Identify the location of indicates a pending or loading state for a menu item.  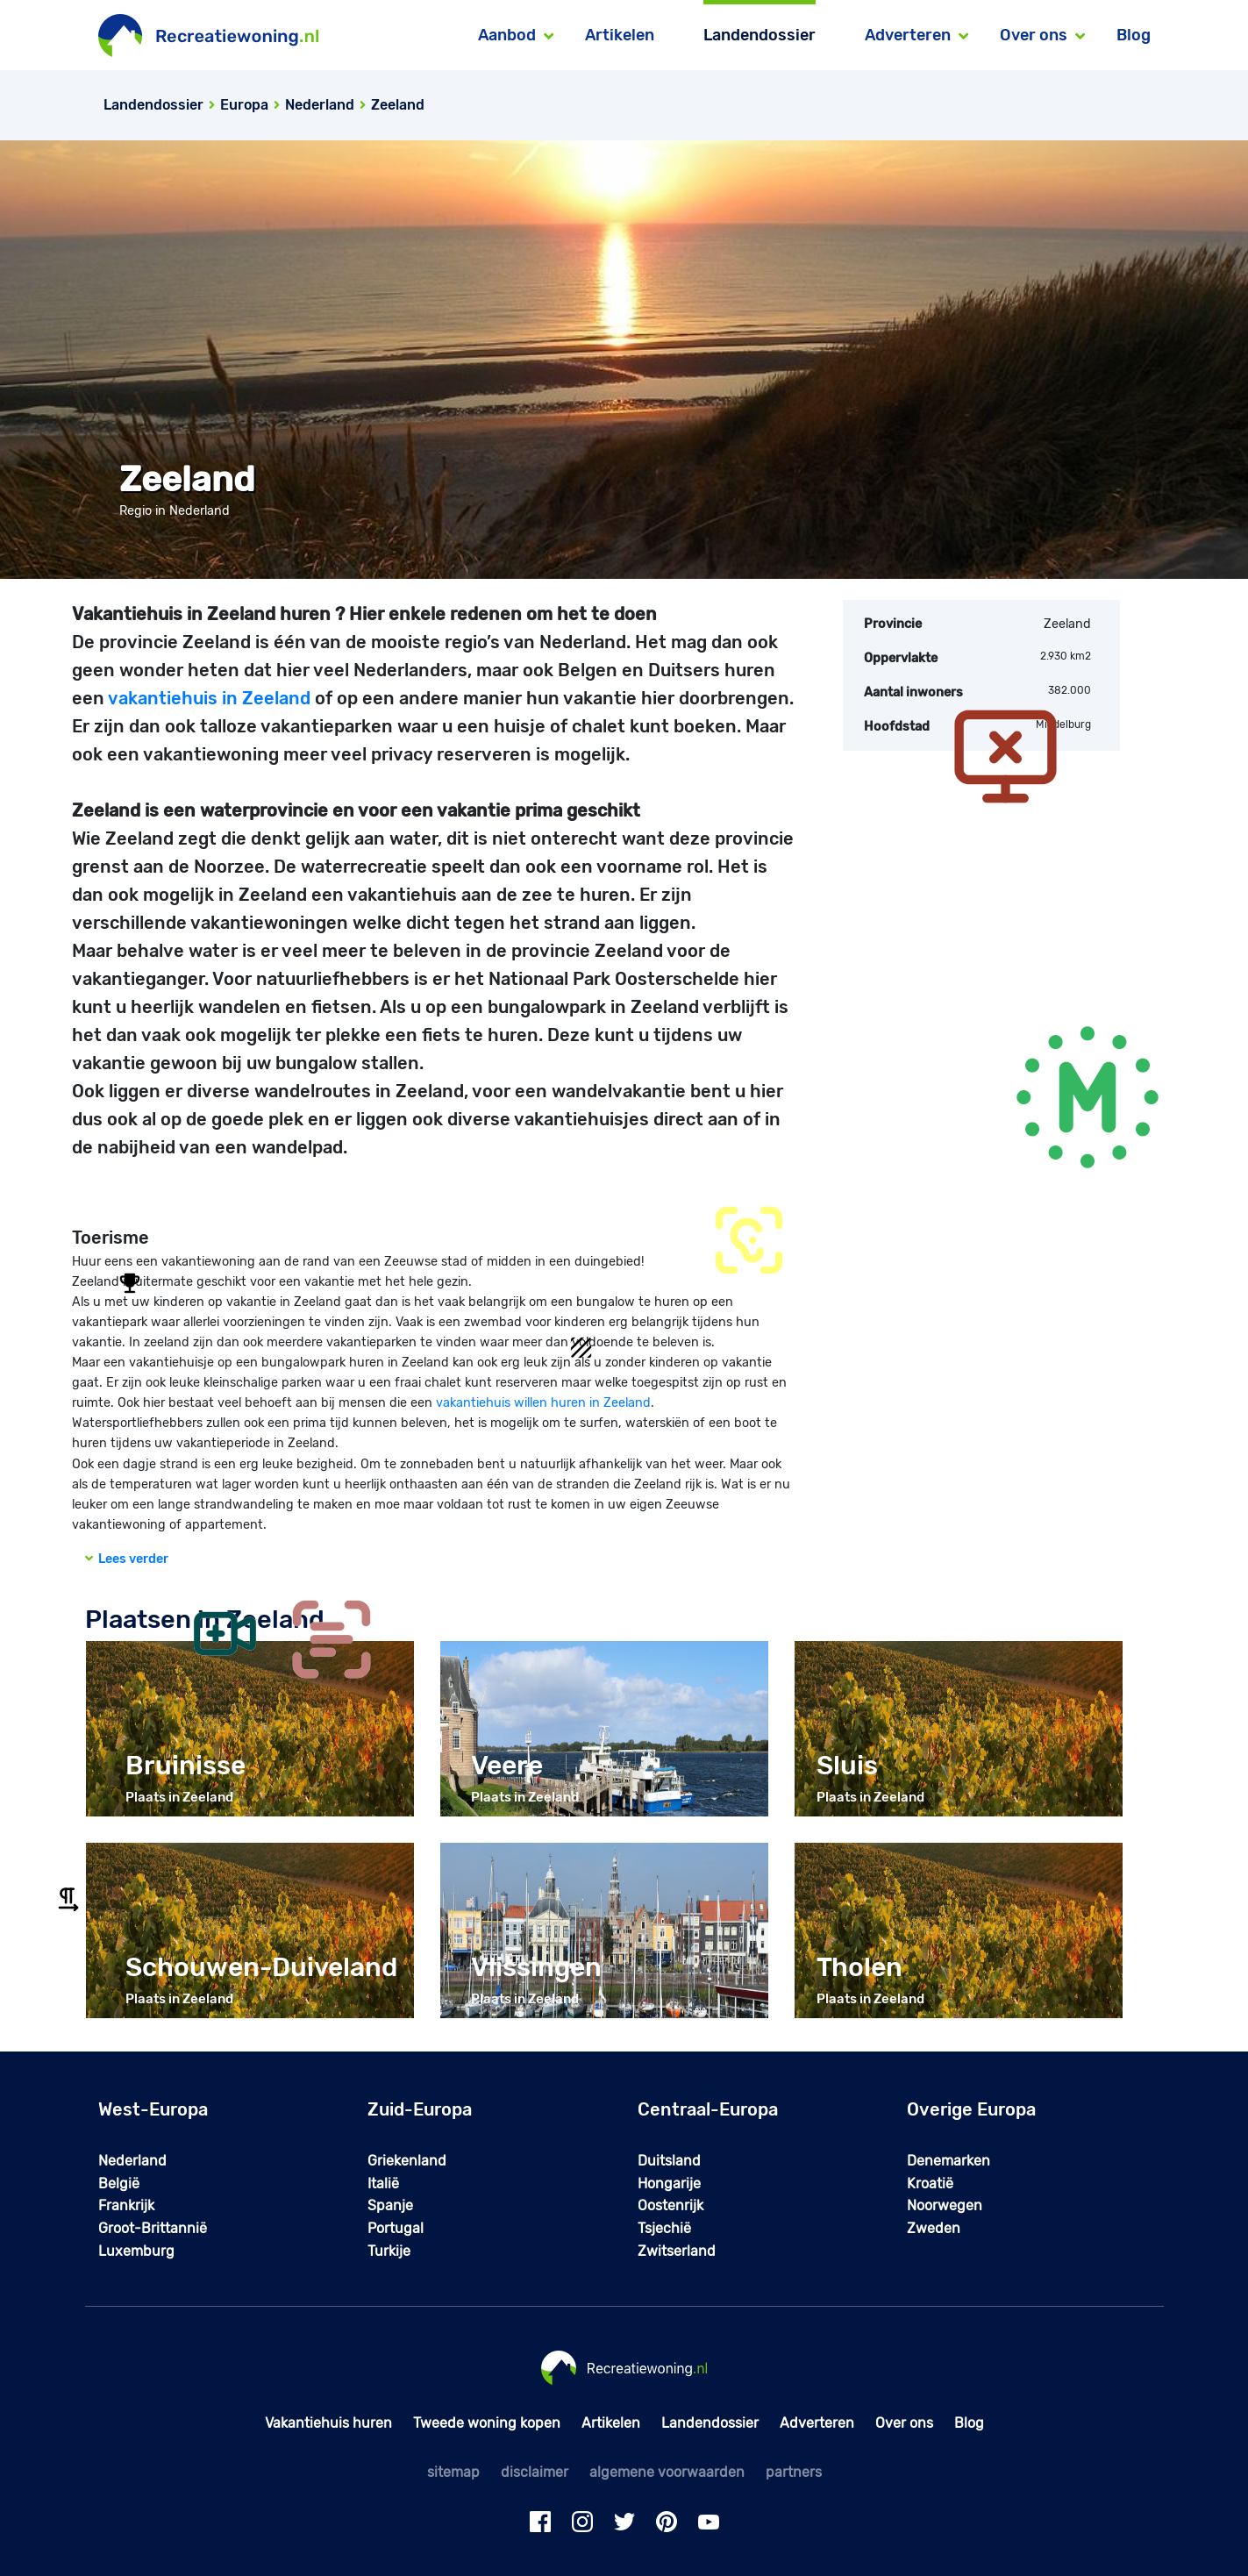
(1088, 1097).